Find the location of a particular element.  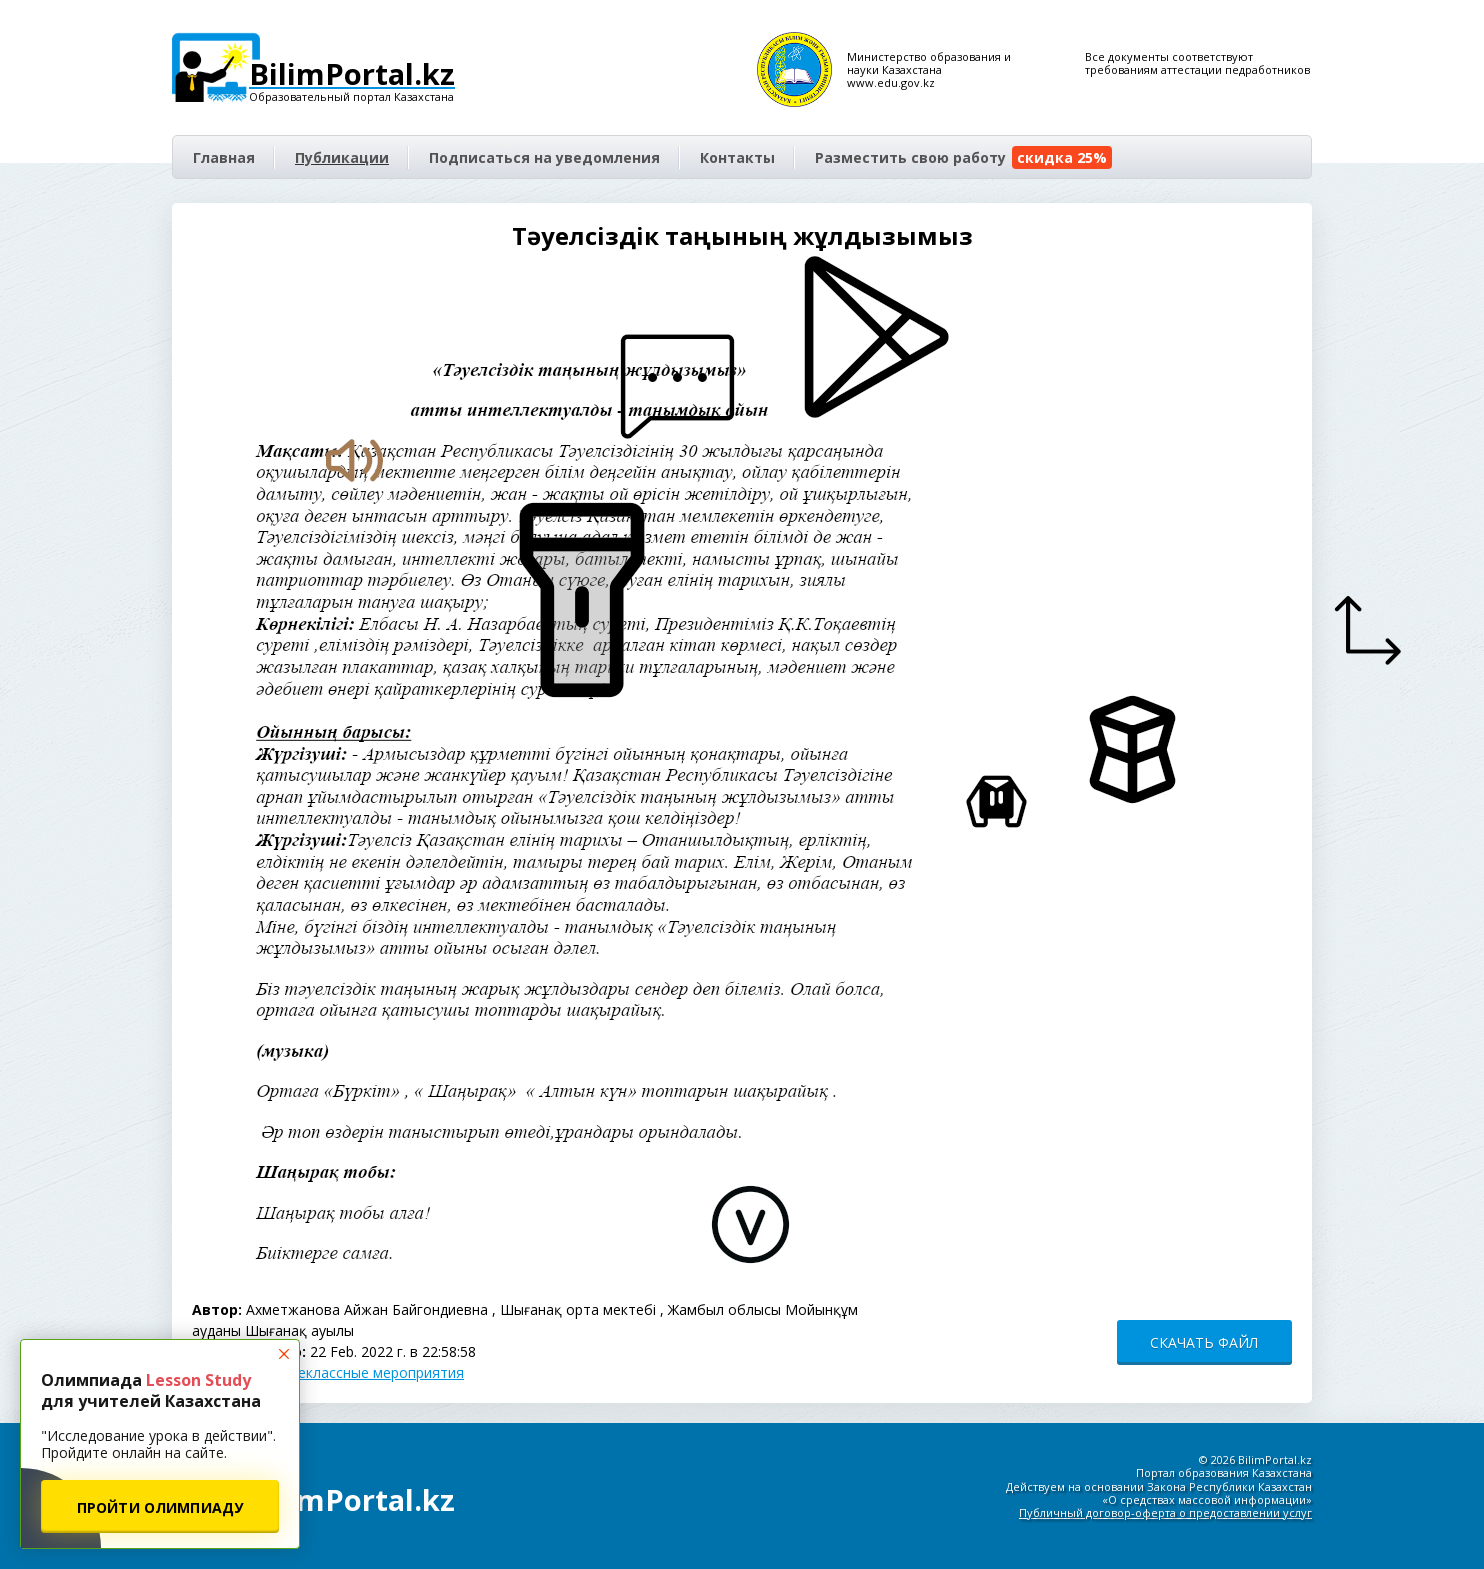

view 3D object or model is located at coordinates (1132, 749).